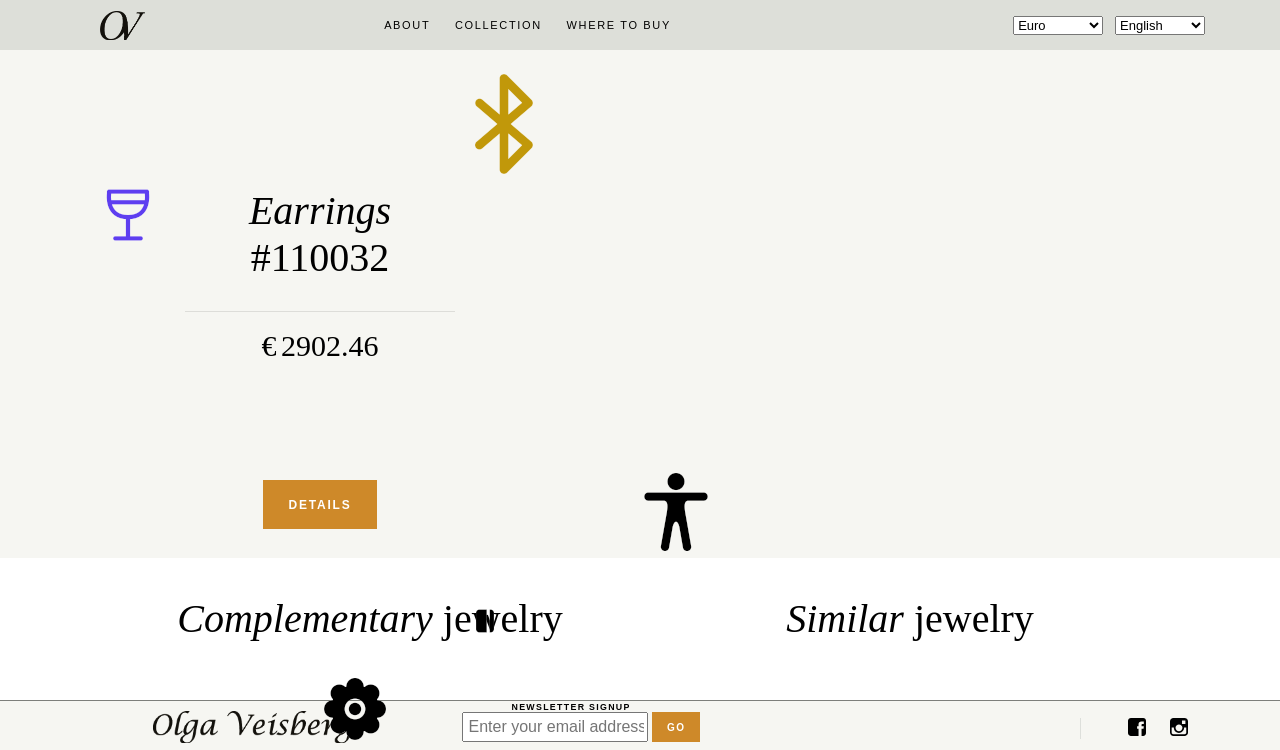 The height and width of the screenshot is (750, 1280). What do you see at coordinates (485, 621) in the screenshot?
I see `open your journal or notebook` at bounding box center [485, 621].